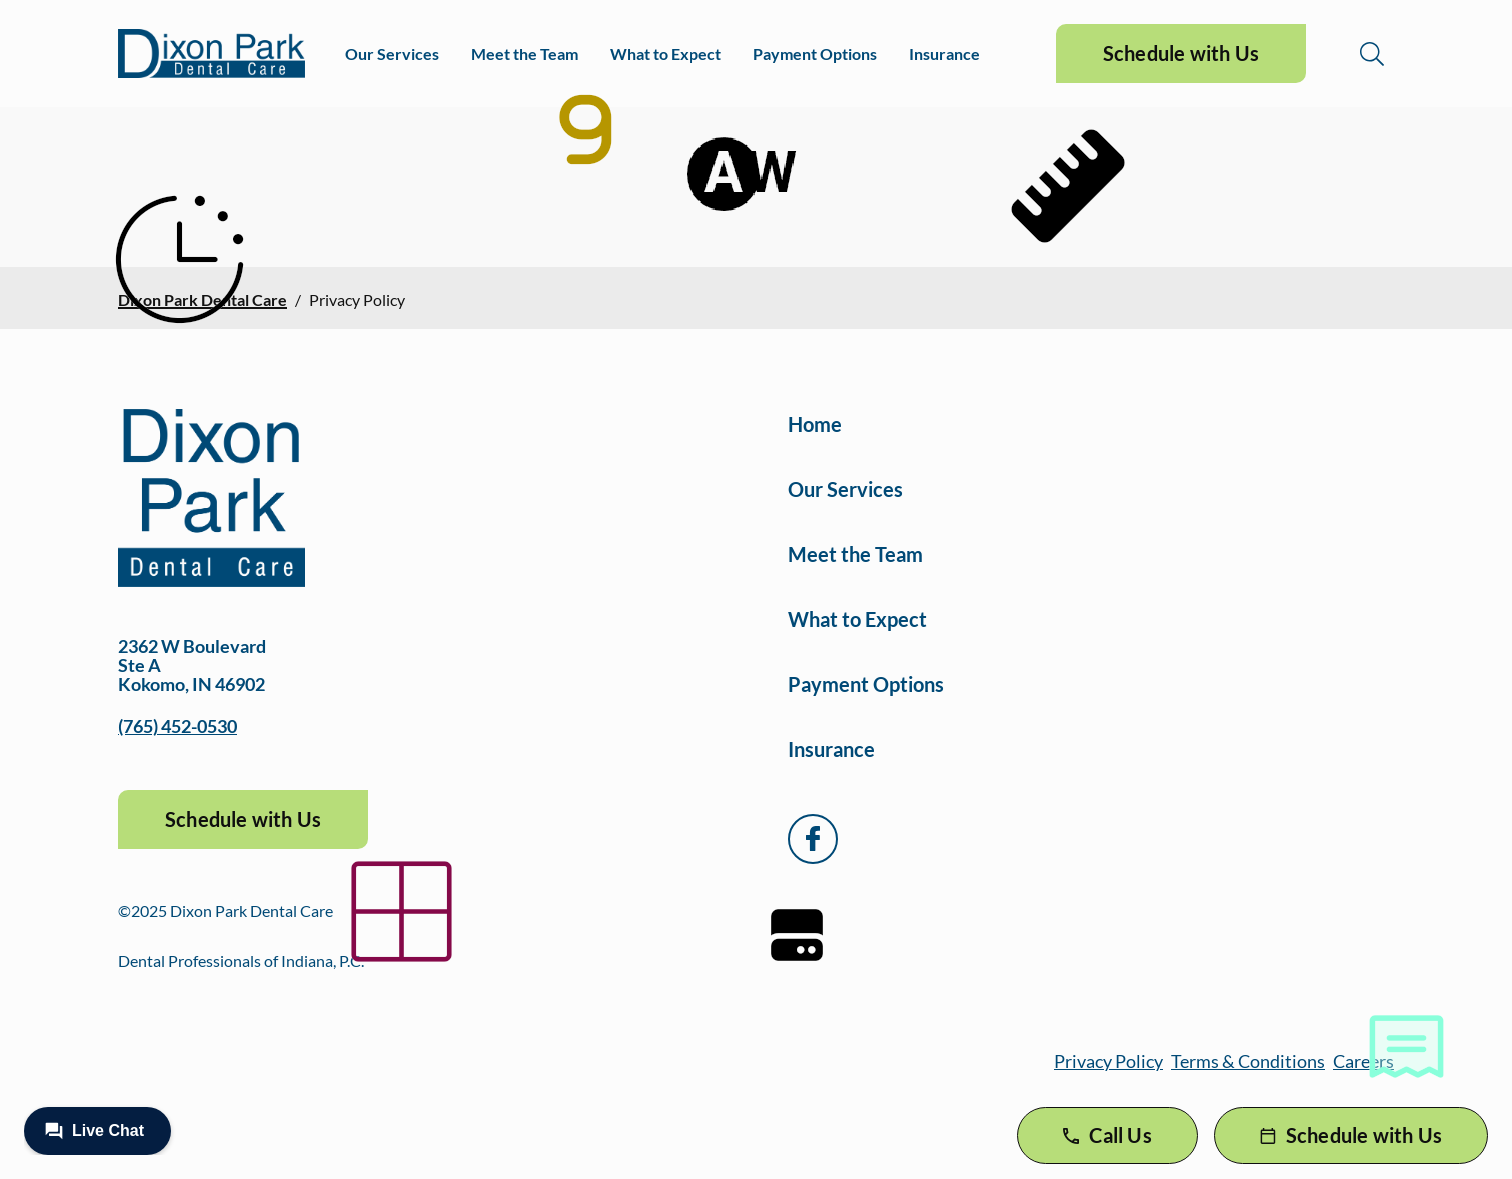  What do you see at coordinates (401, 911) in the screenshot?
I see `switch to grid view` at bounding box center [401, 911].